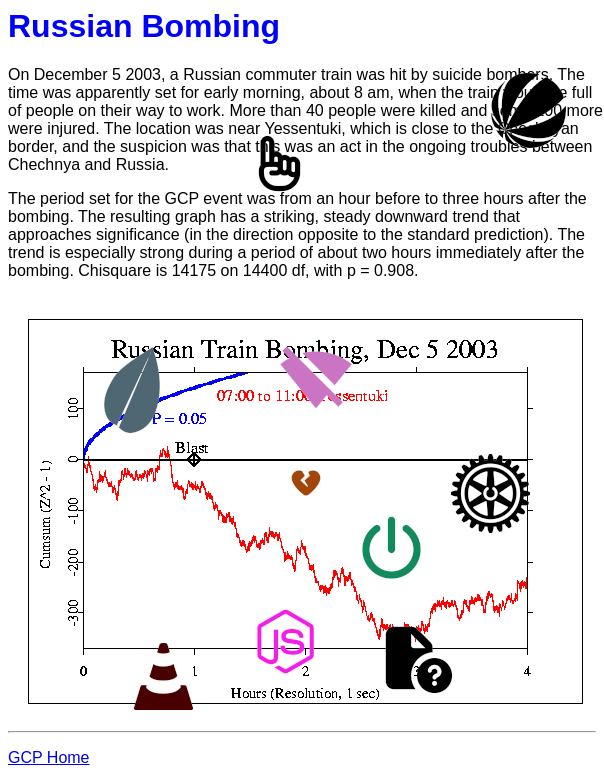  What do you see at coordinates (279, 163) in the screenshot?
I see `tap to select or indicate something` at bounding box center [279, 163].